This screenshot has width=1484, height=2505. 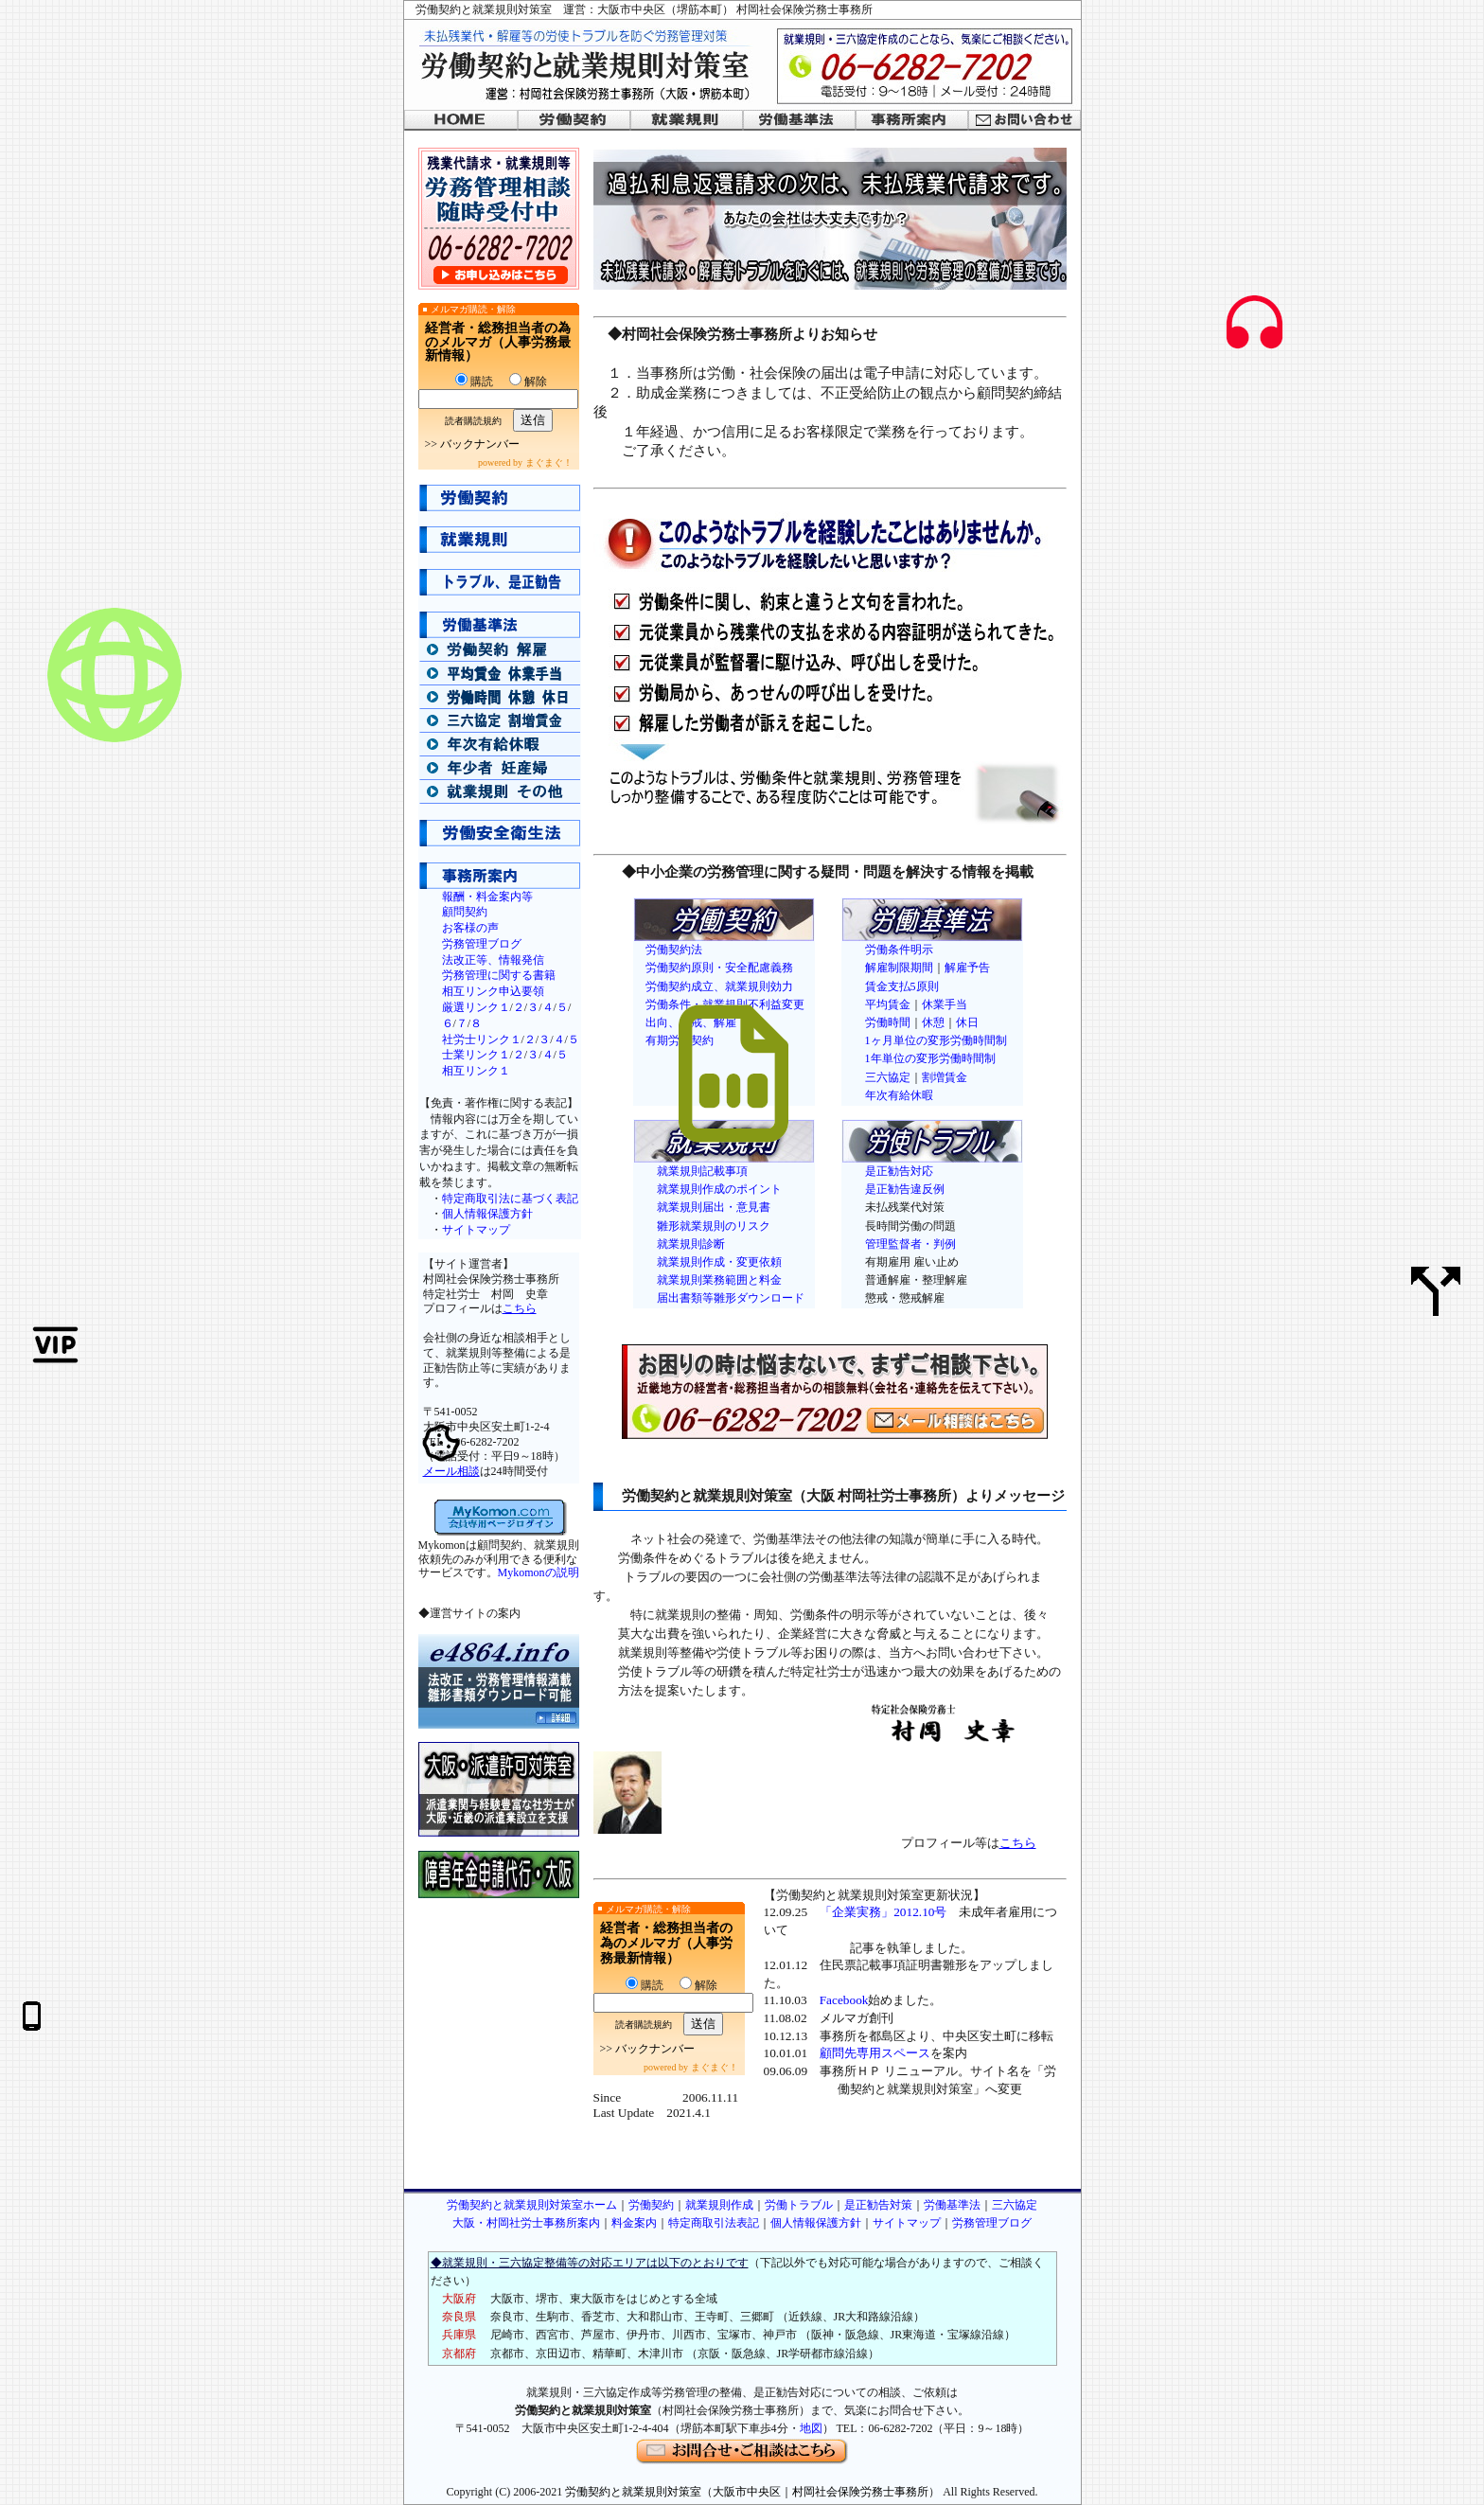 What do you see at coordinates (1254, 323) in the screenshot?
I see `listen to audio or music` at bounding box center [1254, 323].